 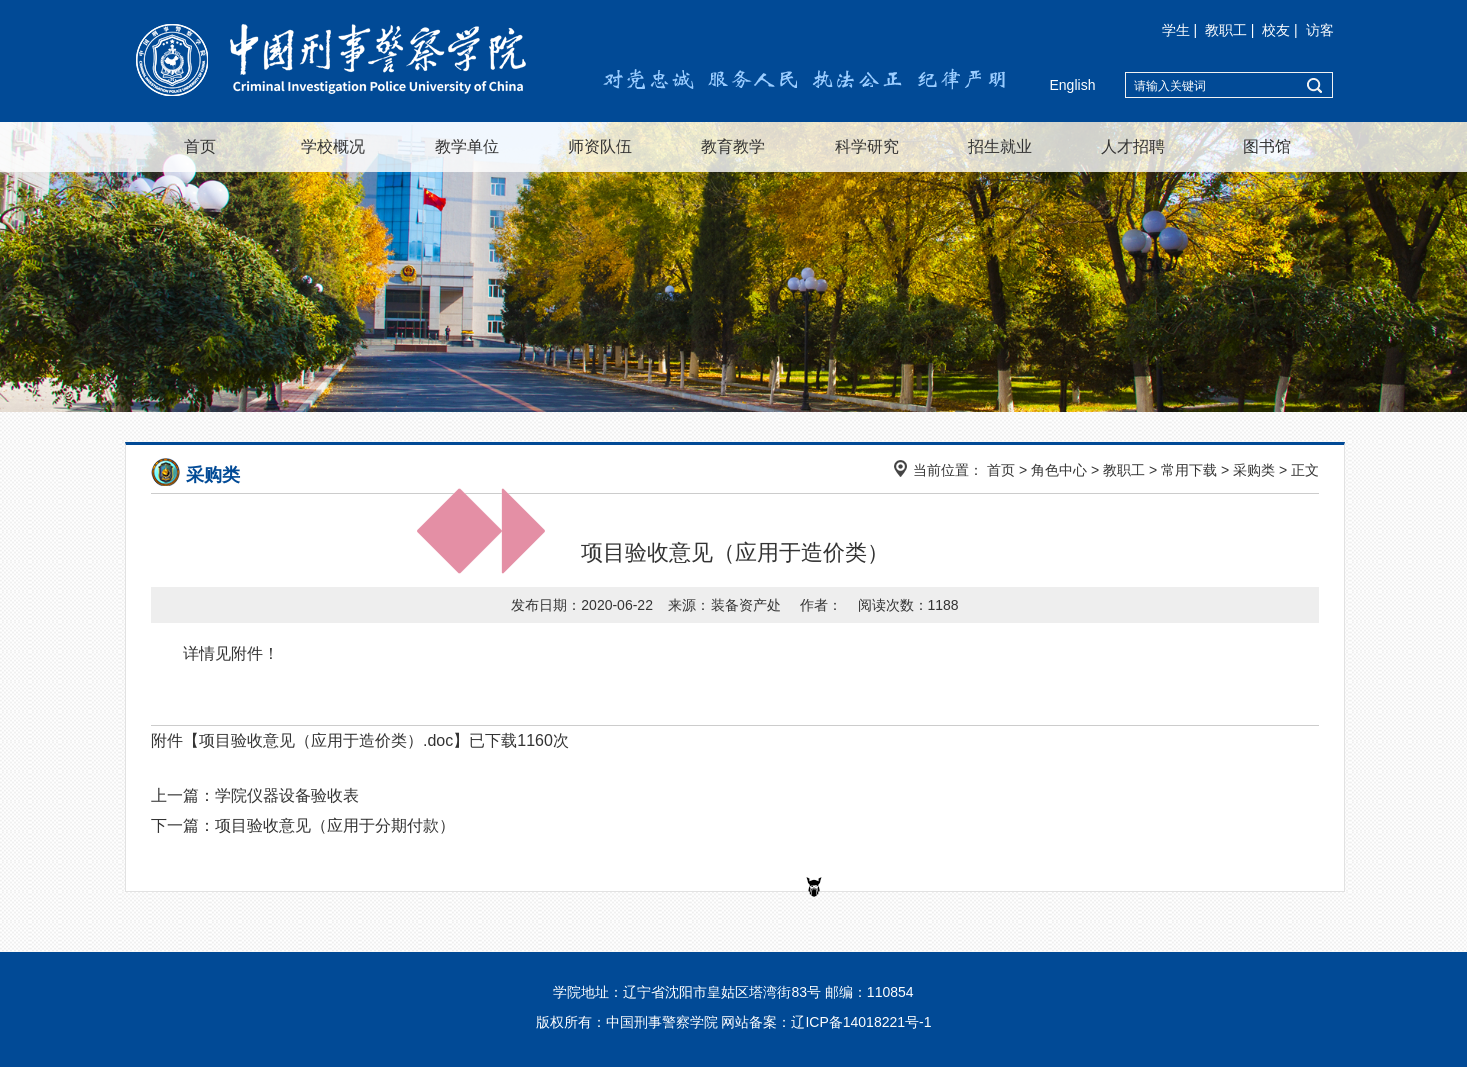 I want to click on paysafe payment method option, so click(x=481, y=531).